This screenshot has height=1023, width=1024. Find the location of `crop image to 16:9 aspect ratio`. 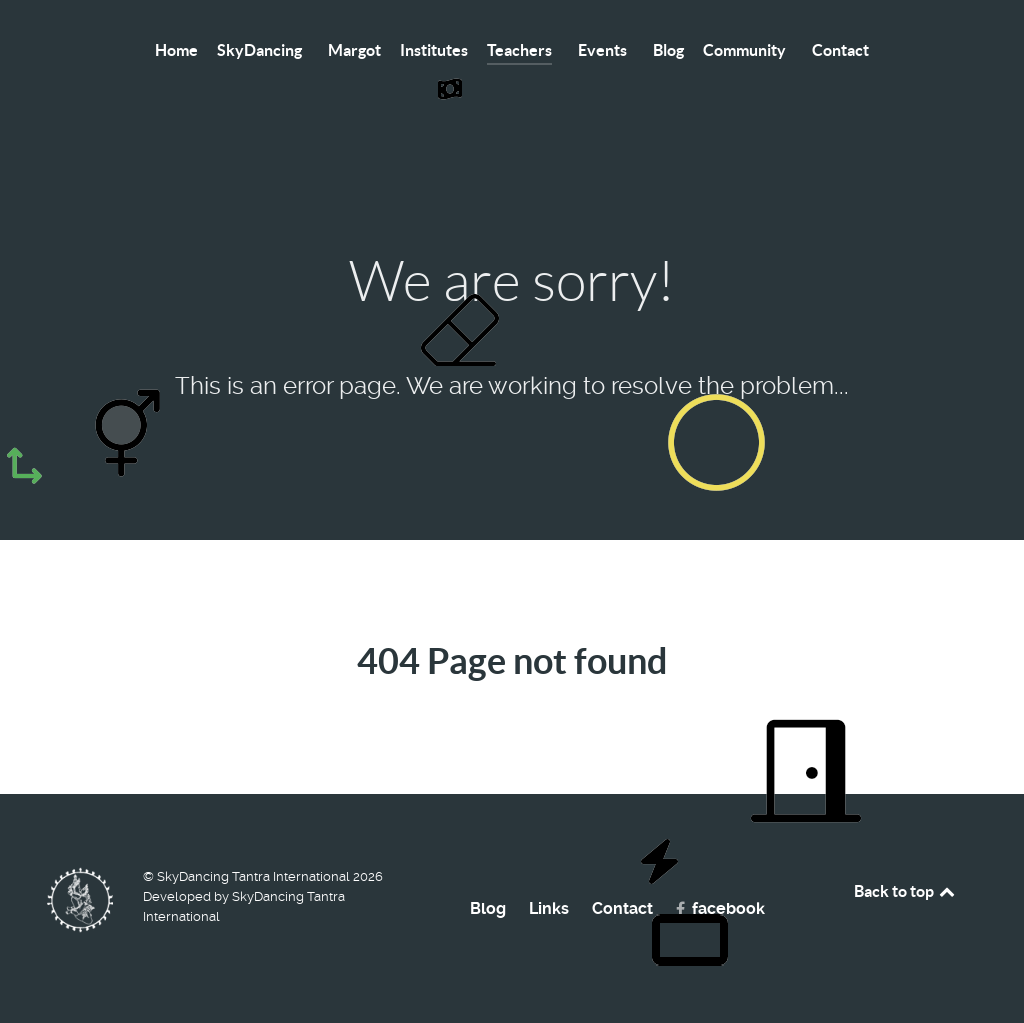

crop image to 16:9 aspect ratio is located at coordinates (690, 940).